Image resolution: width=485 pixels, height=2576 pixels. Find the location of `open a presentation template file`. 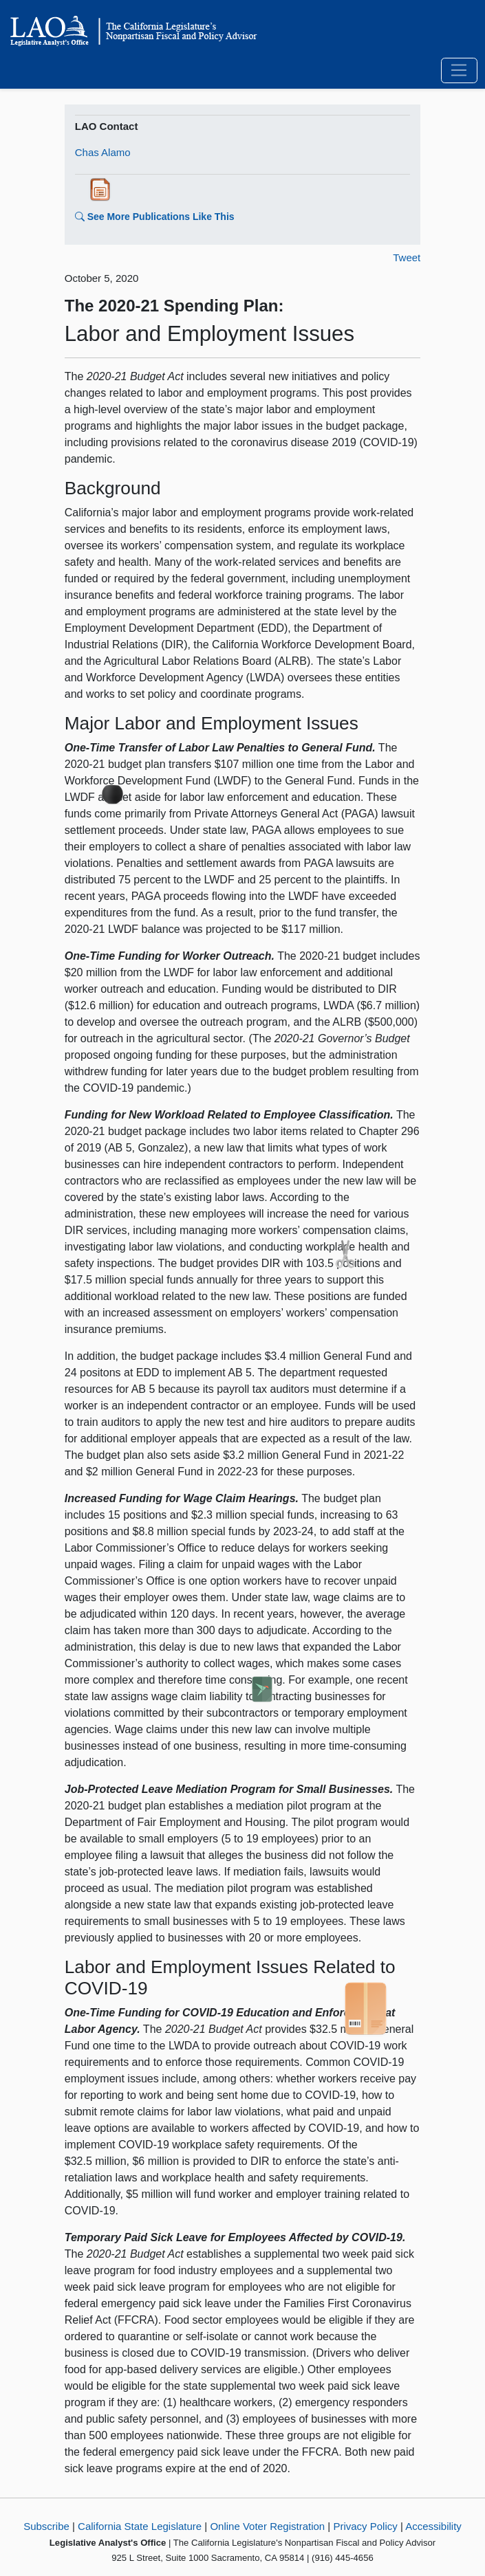

open a presentation template file is located at coordinates (100, 189).